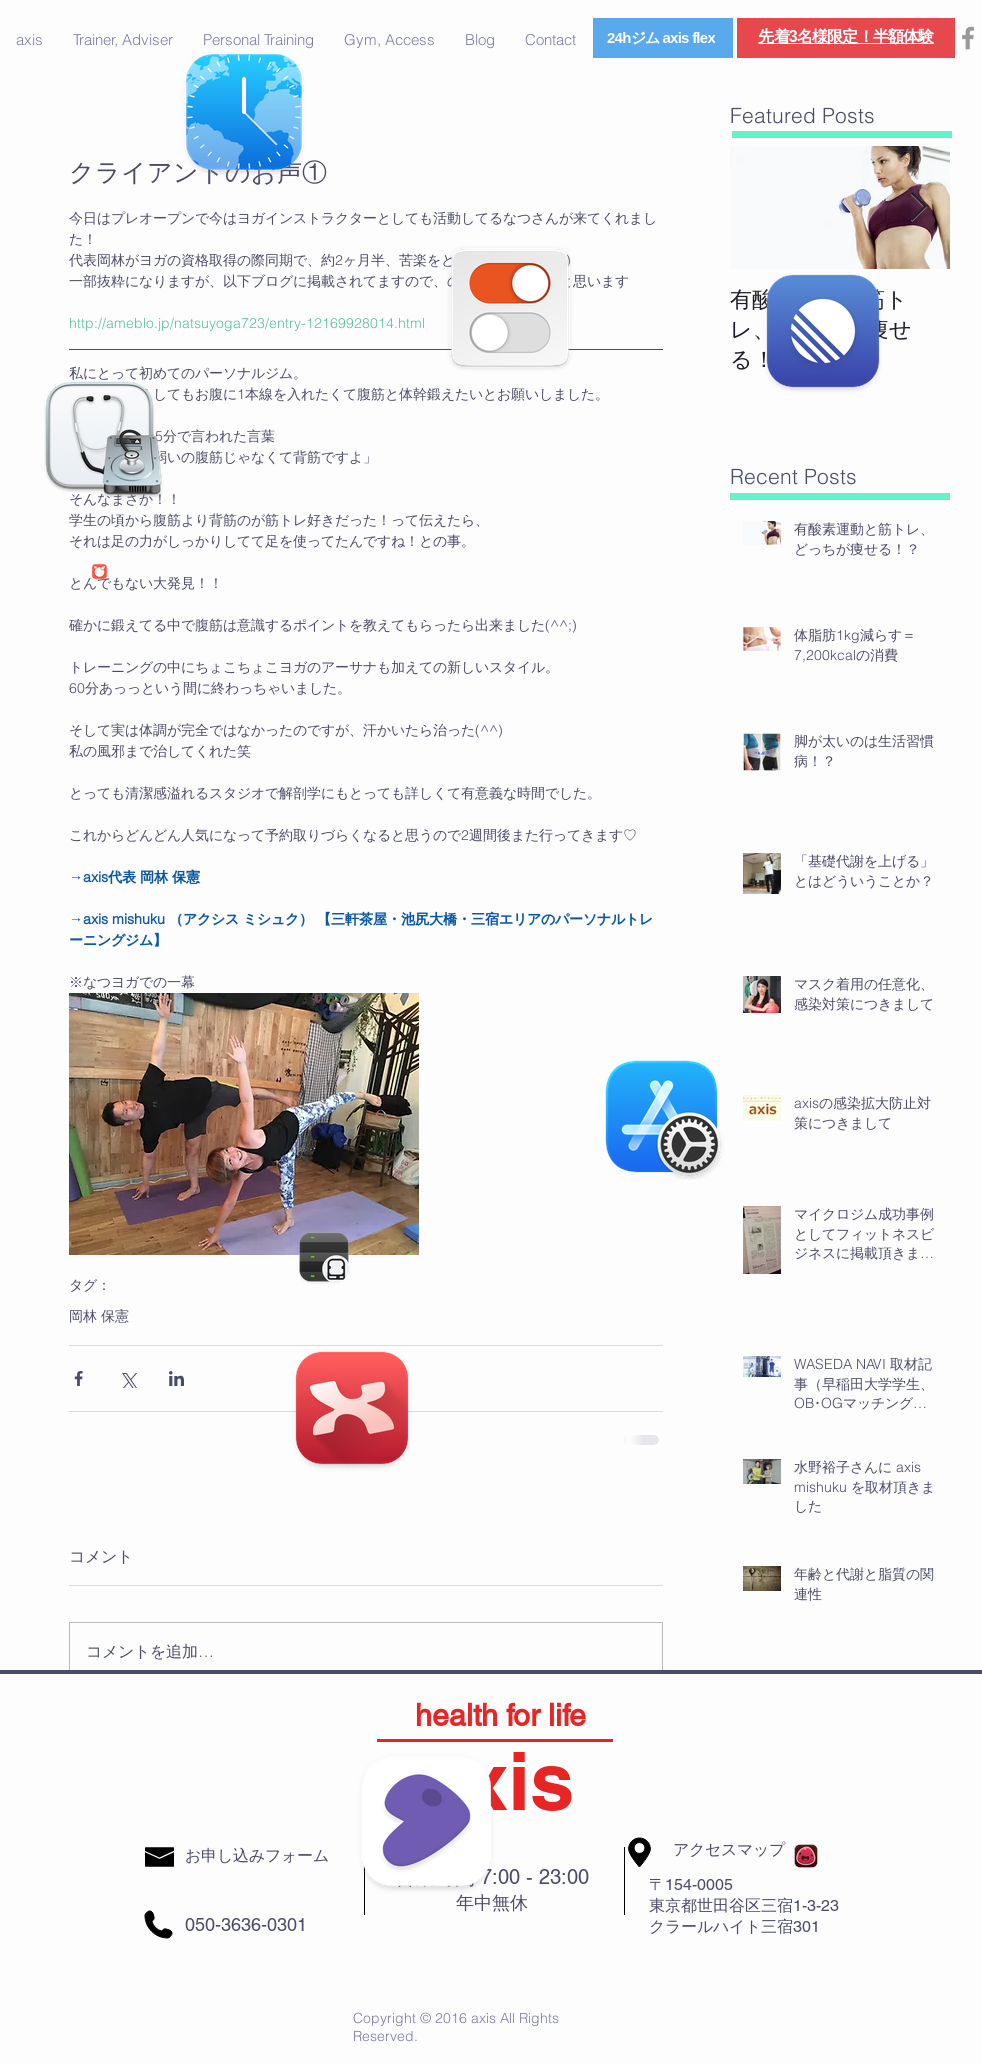  What do you see at coordinates (324, 1257) in the screenshot?
I see `configure iscsi storage server settings` at bounding box center [324, 1257].